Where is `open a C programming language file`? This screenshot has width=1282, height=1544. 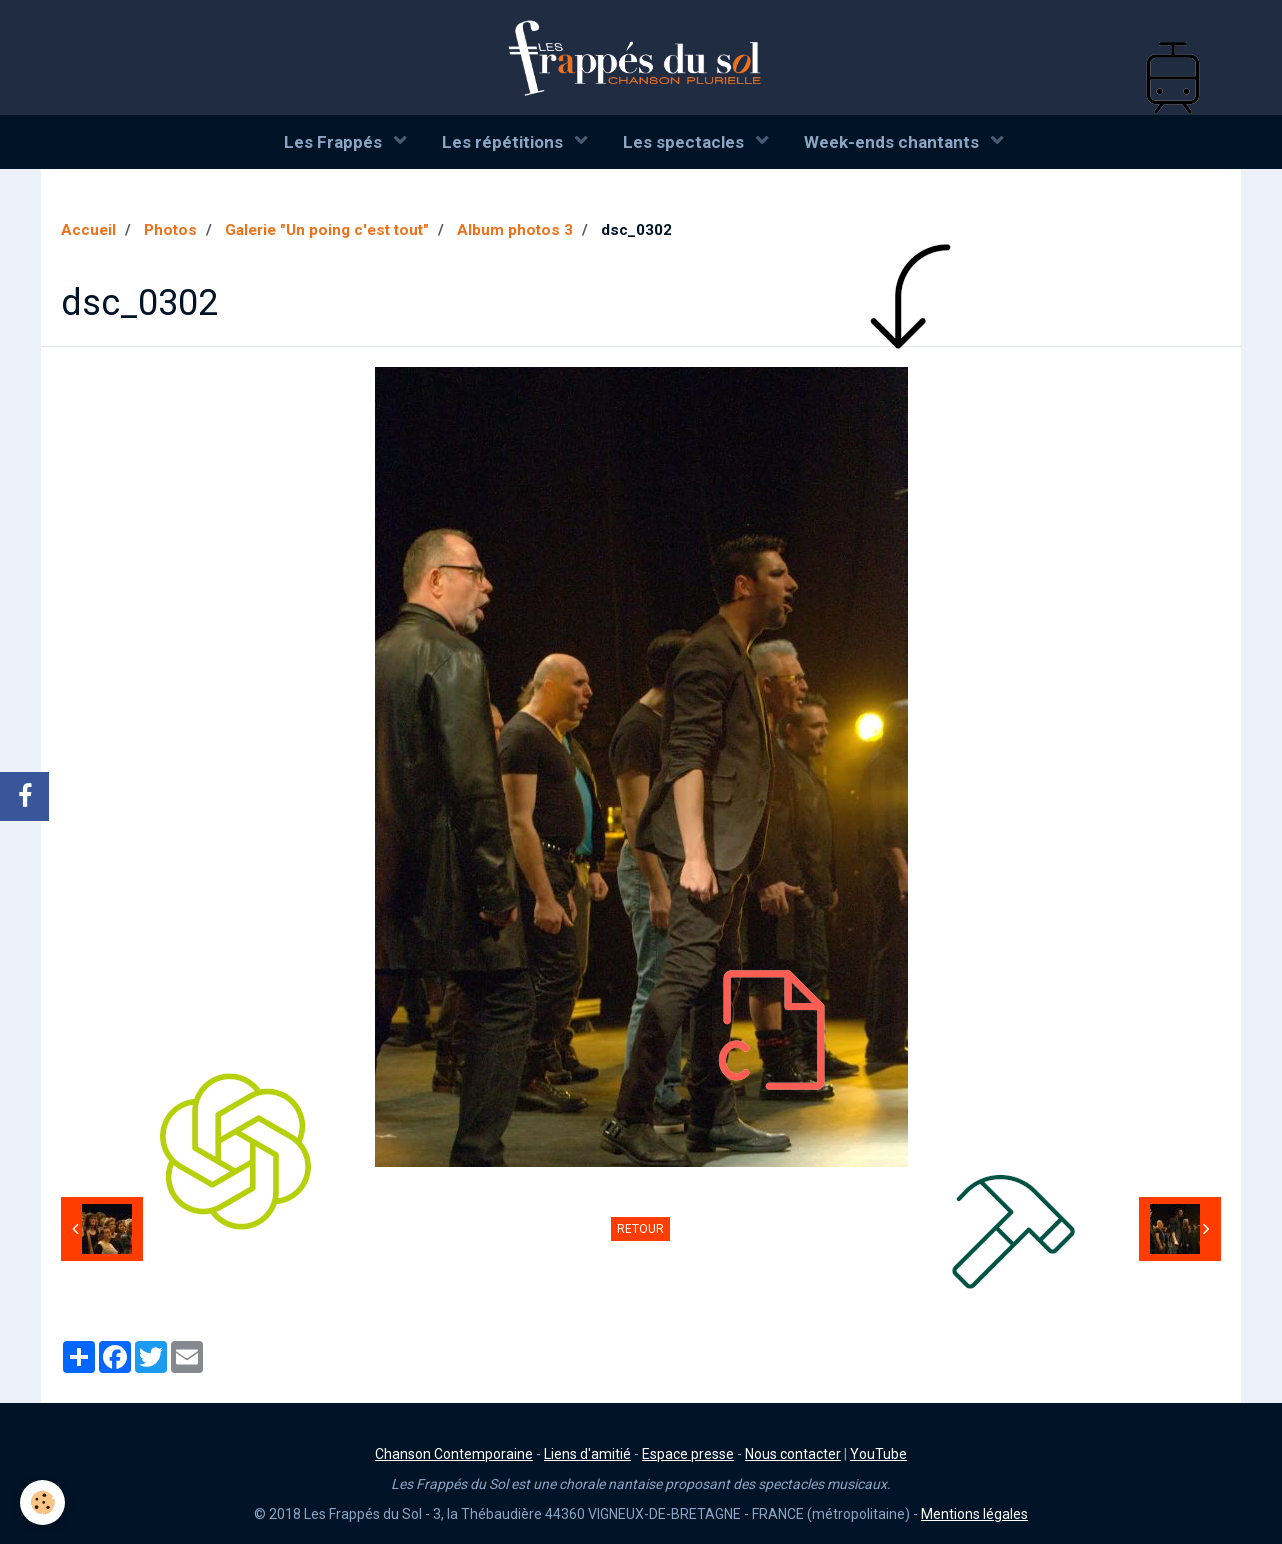 open a C programming language file is located at coordinates (774, 1030).